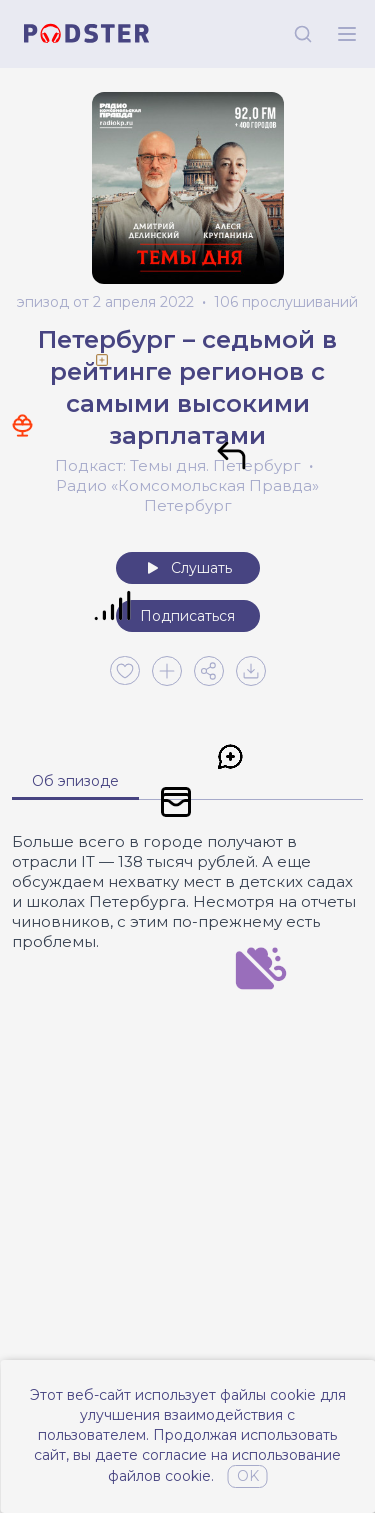  Describe the element at coordinates (22, 425) in the screenshot. I see `view dessert or ice cream options` at that location.